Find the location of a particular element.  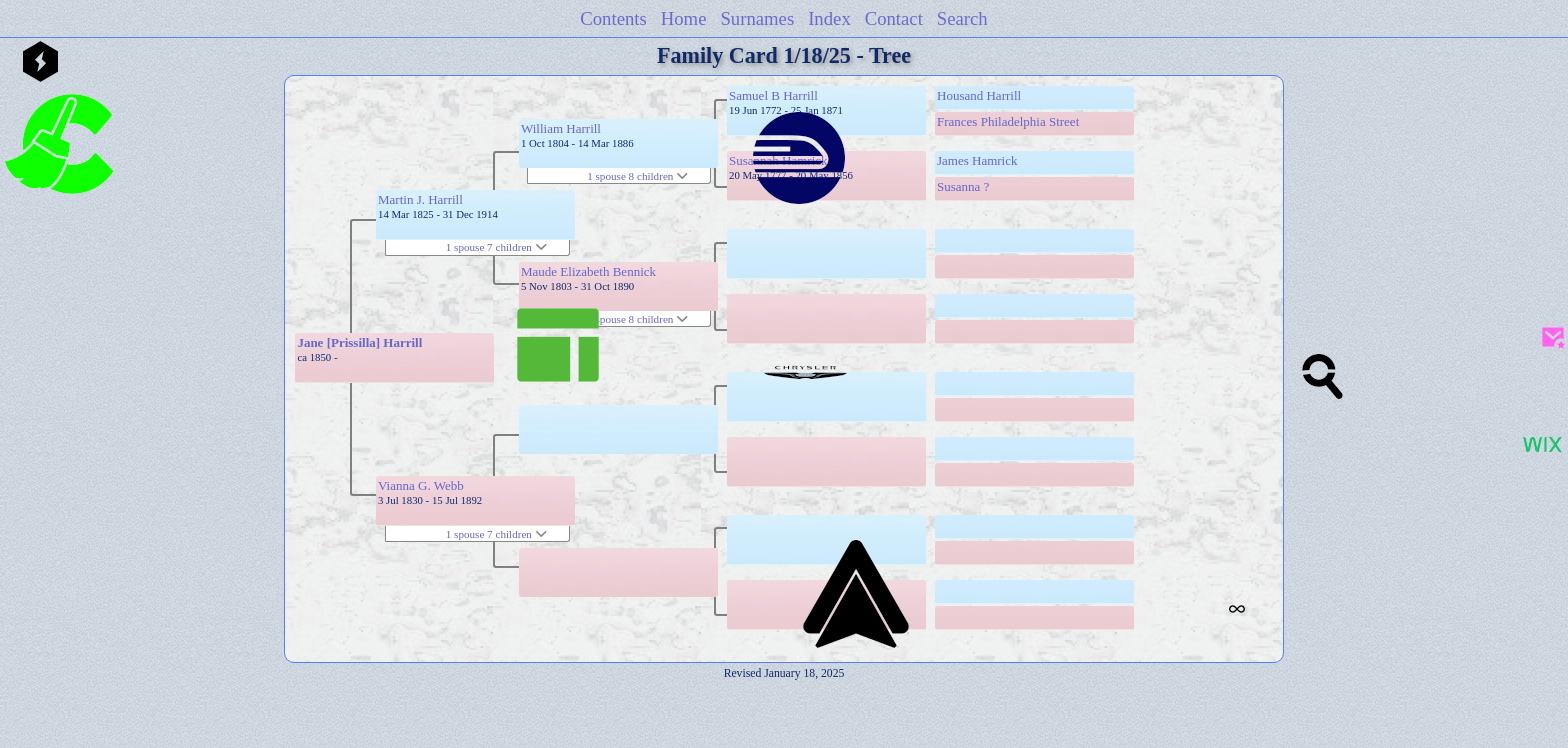

view starred or important emails is located at coordinates (1553, 337).